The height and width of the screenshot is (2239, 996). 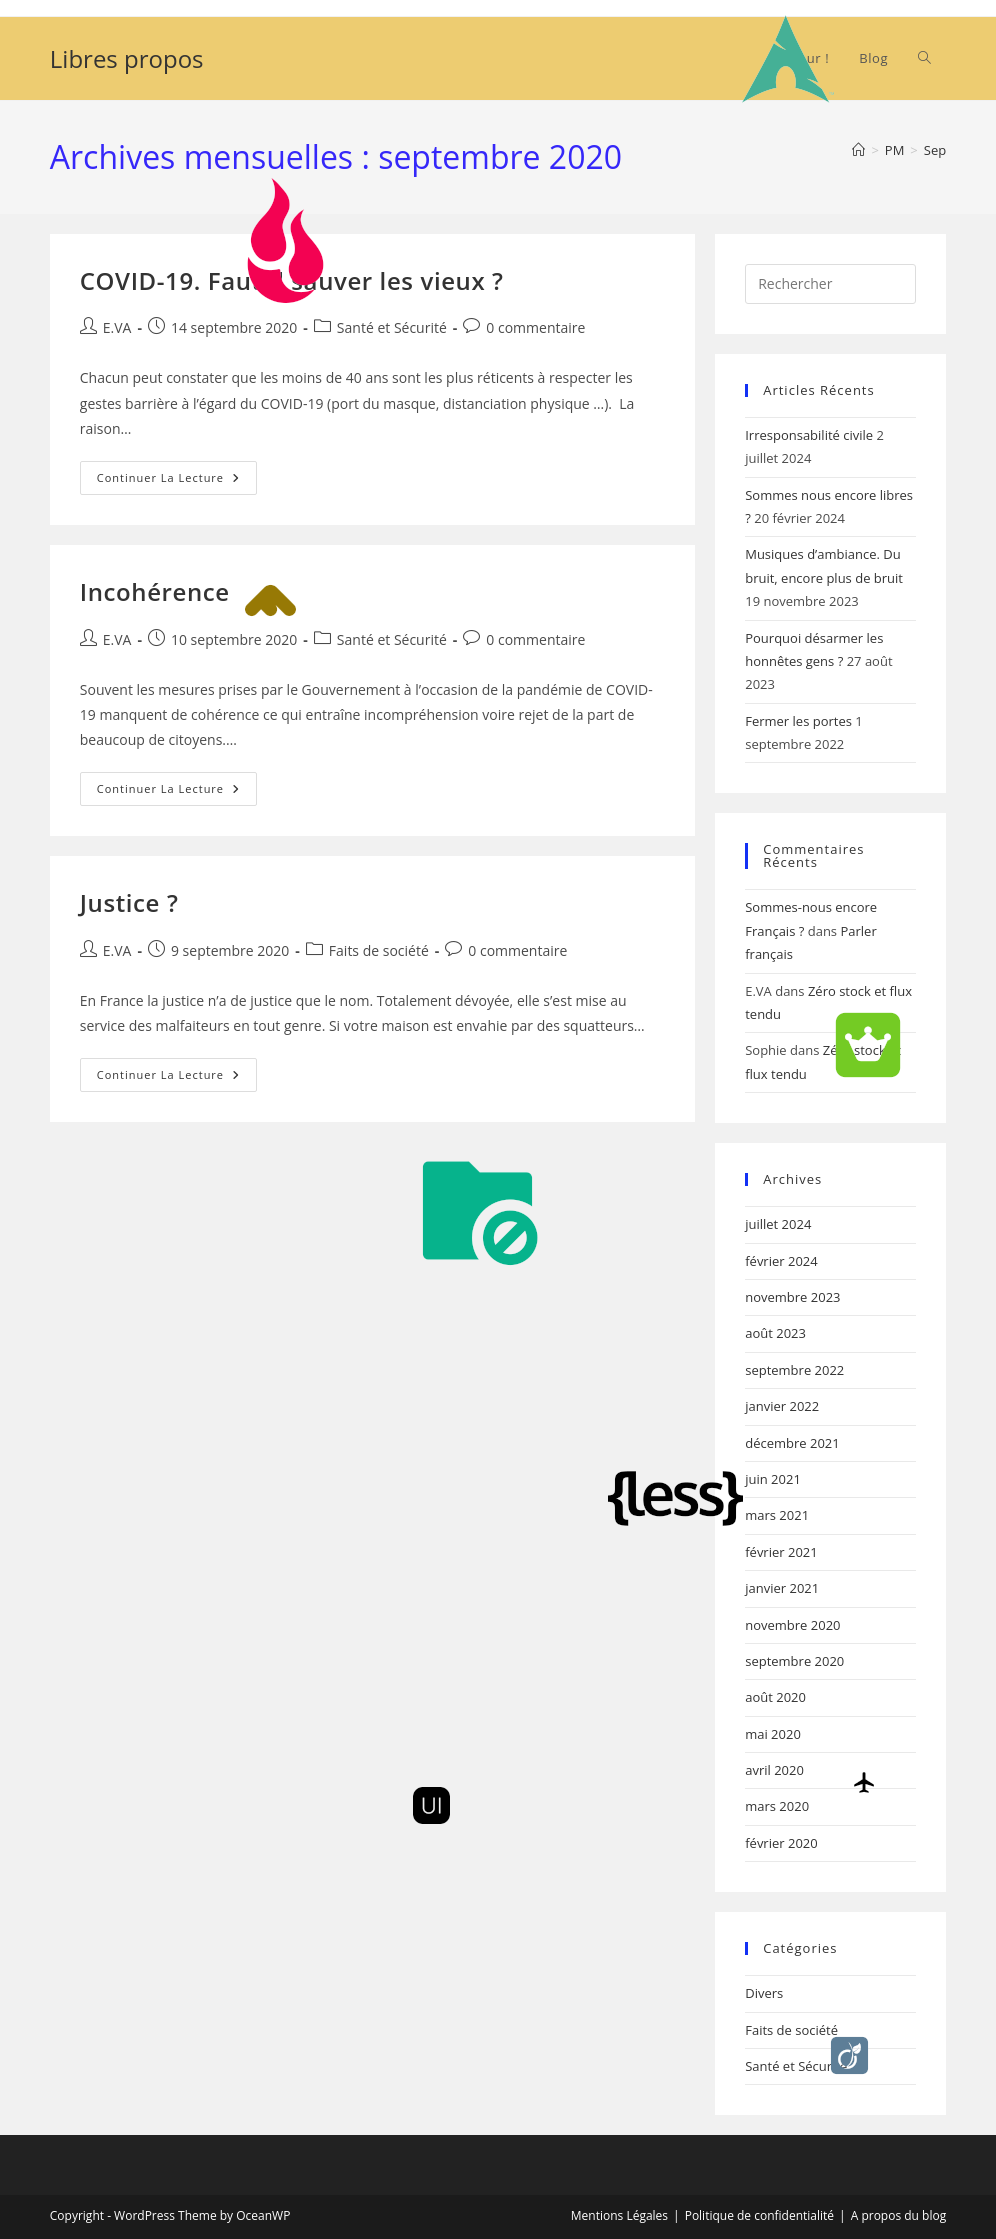 I want to click on Arch Linux logo, so click(x=788, y=59).